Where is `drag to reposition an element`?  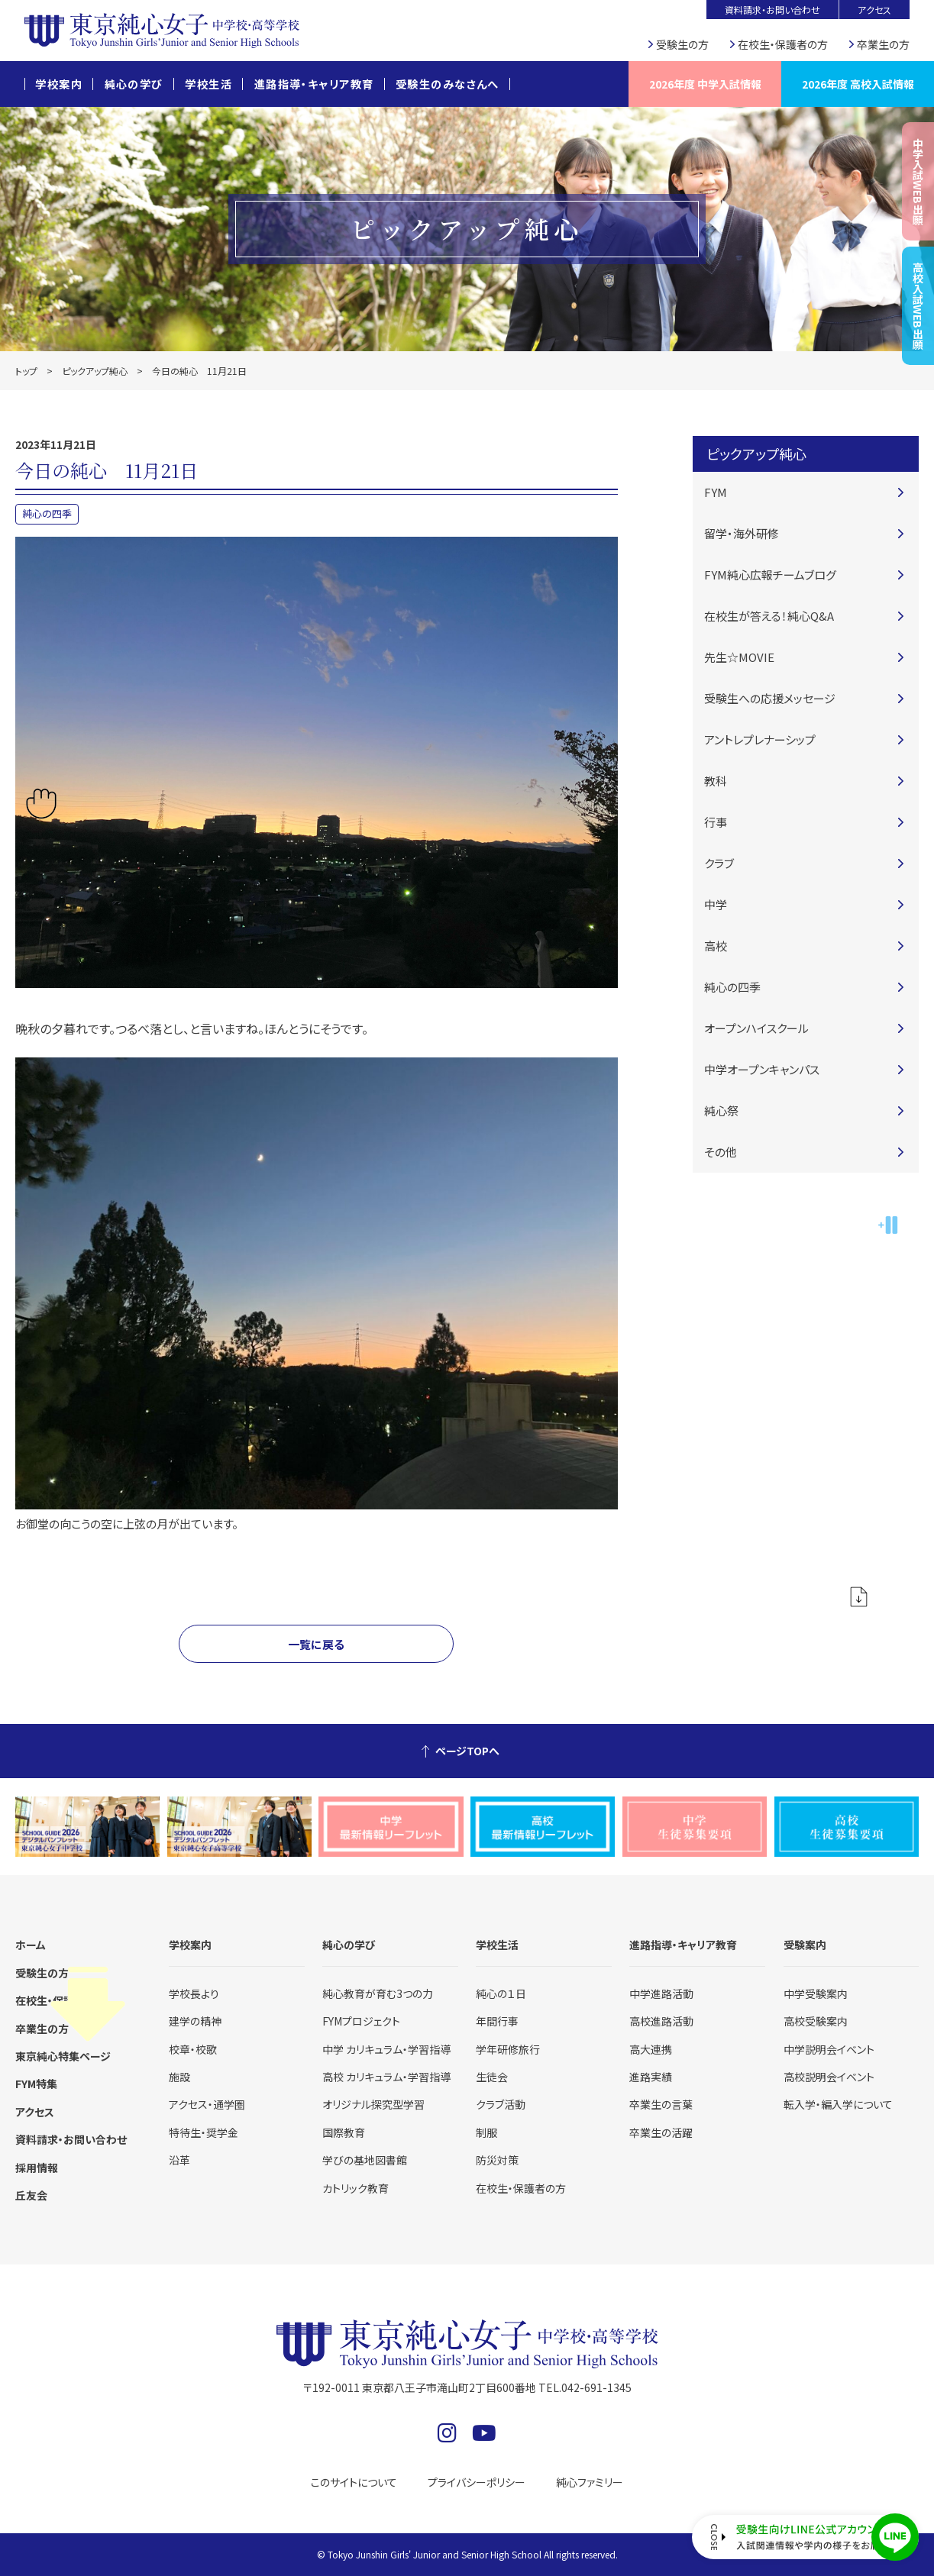 drag to reposition an element is located at coordinates (41, 799).